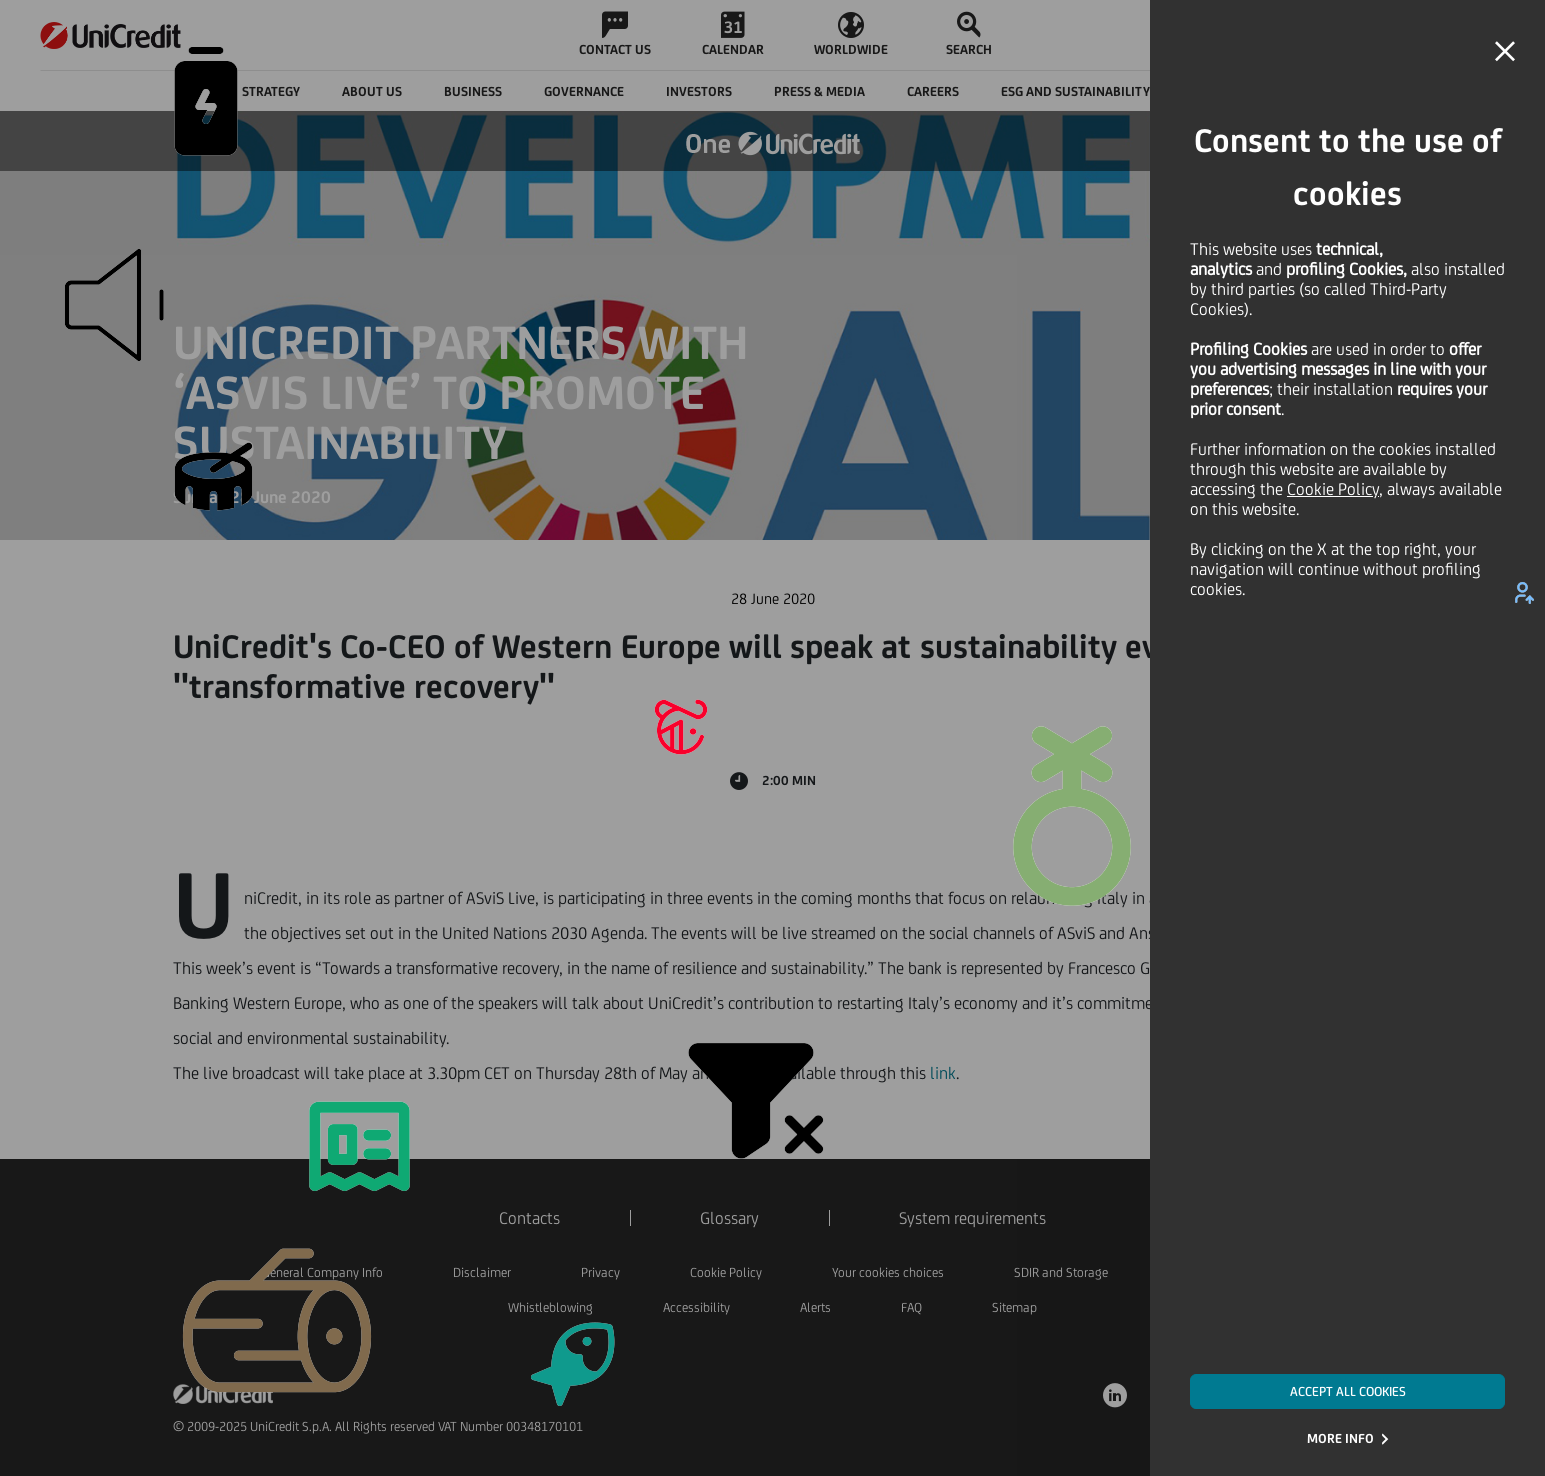 This screenshot has height=1476, width=1545. What do you see at coordinates (206, 103) in the screenshot?
I see `indicates device is currently charging` at bounding box center [206, 103].